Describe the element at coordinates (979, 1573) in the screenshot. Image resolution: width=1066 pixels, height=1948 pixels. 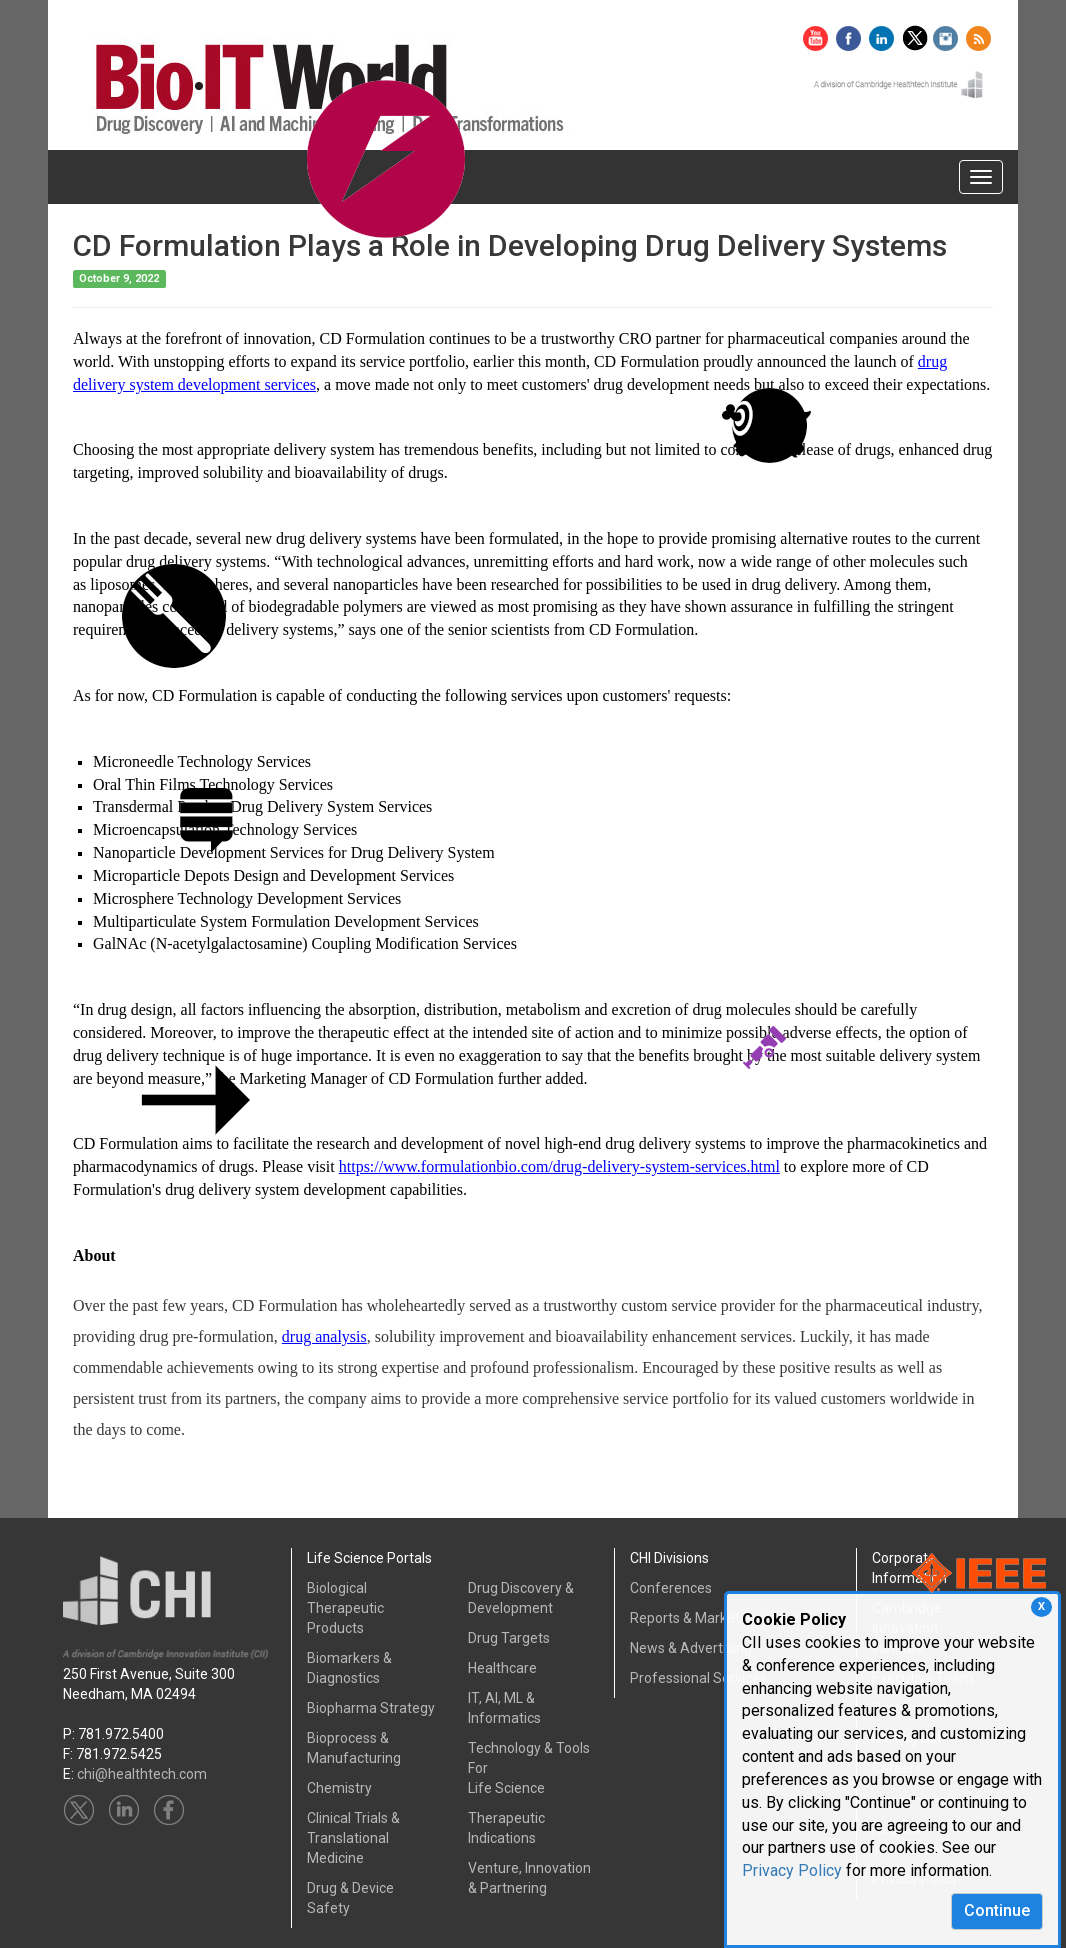
I see `IEEE organization logo` at that location.